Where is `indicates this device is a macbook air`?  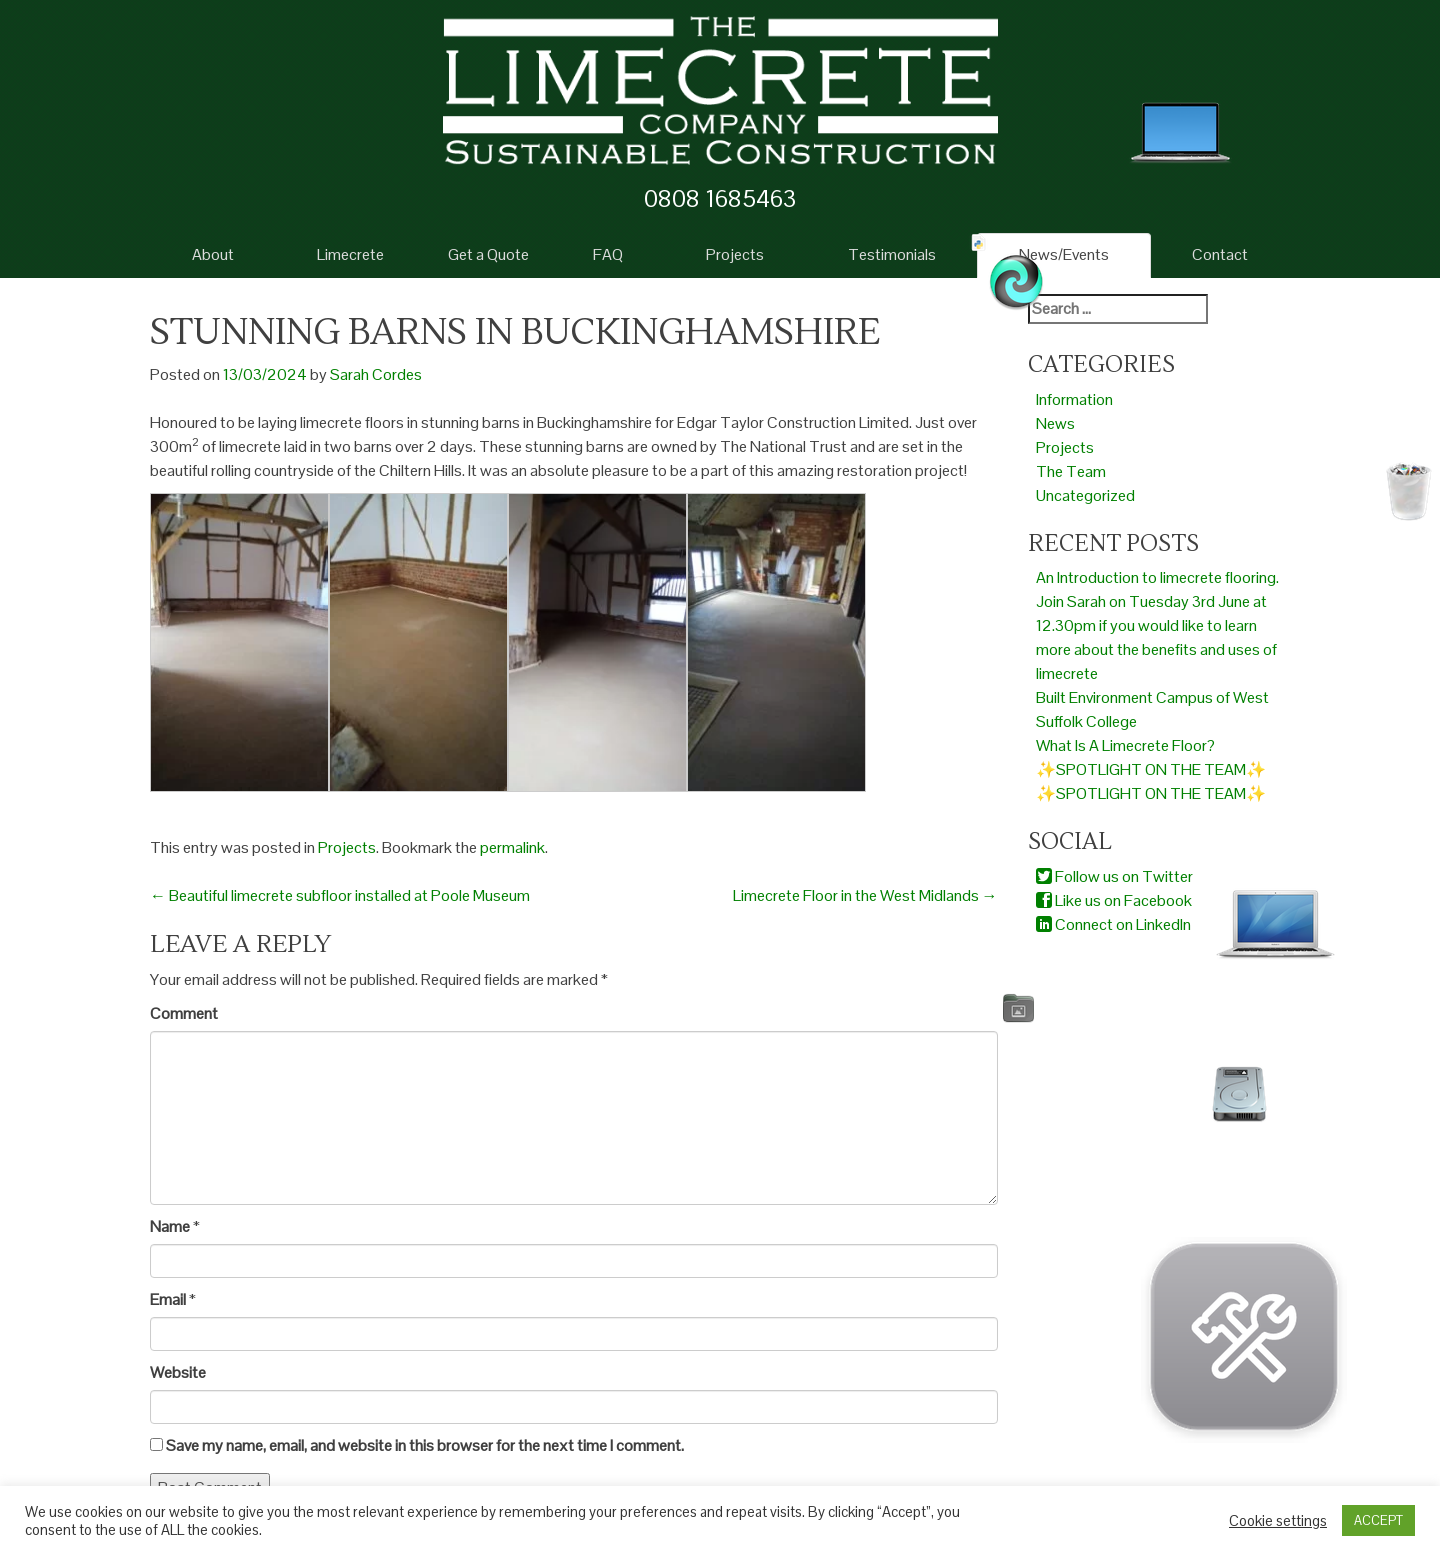
indicates this device is a macbook air is located at coordinates (1275, 917).